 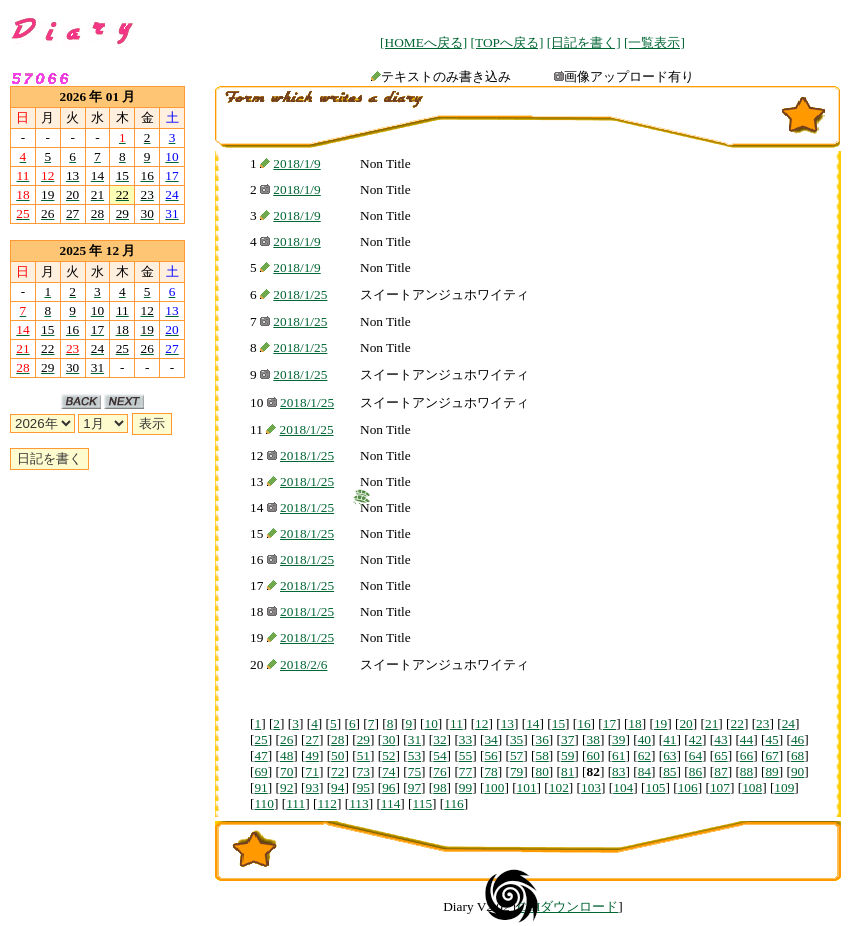 What do you see at coordinates (361, 497) in the screenshot?
I see `browse sushi or Japanese food options` at bounding box center [361, 497].